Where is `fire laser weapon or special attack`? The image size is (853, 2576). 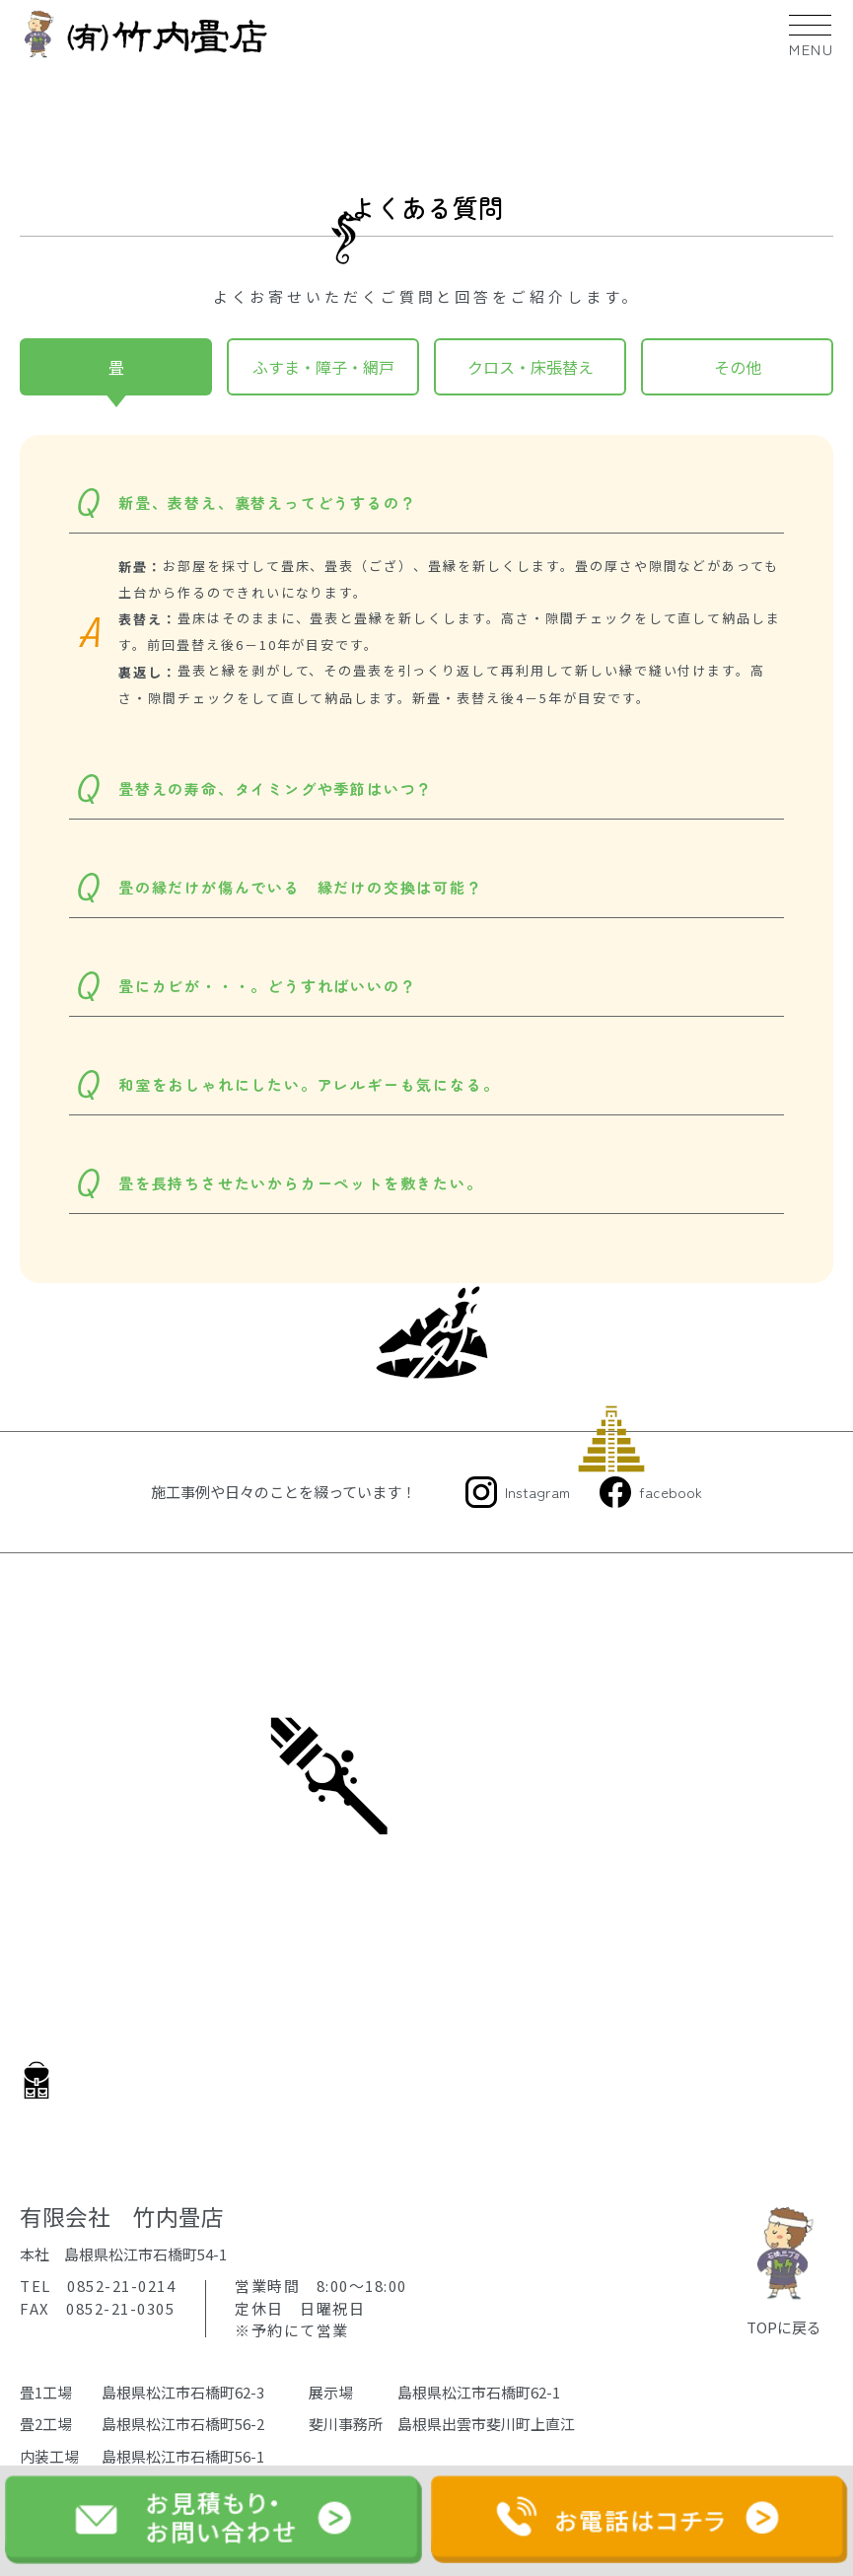 fire laser weapon or special attack is located at coordinates (328, 1775).